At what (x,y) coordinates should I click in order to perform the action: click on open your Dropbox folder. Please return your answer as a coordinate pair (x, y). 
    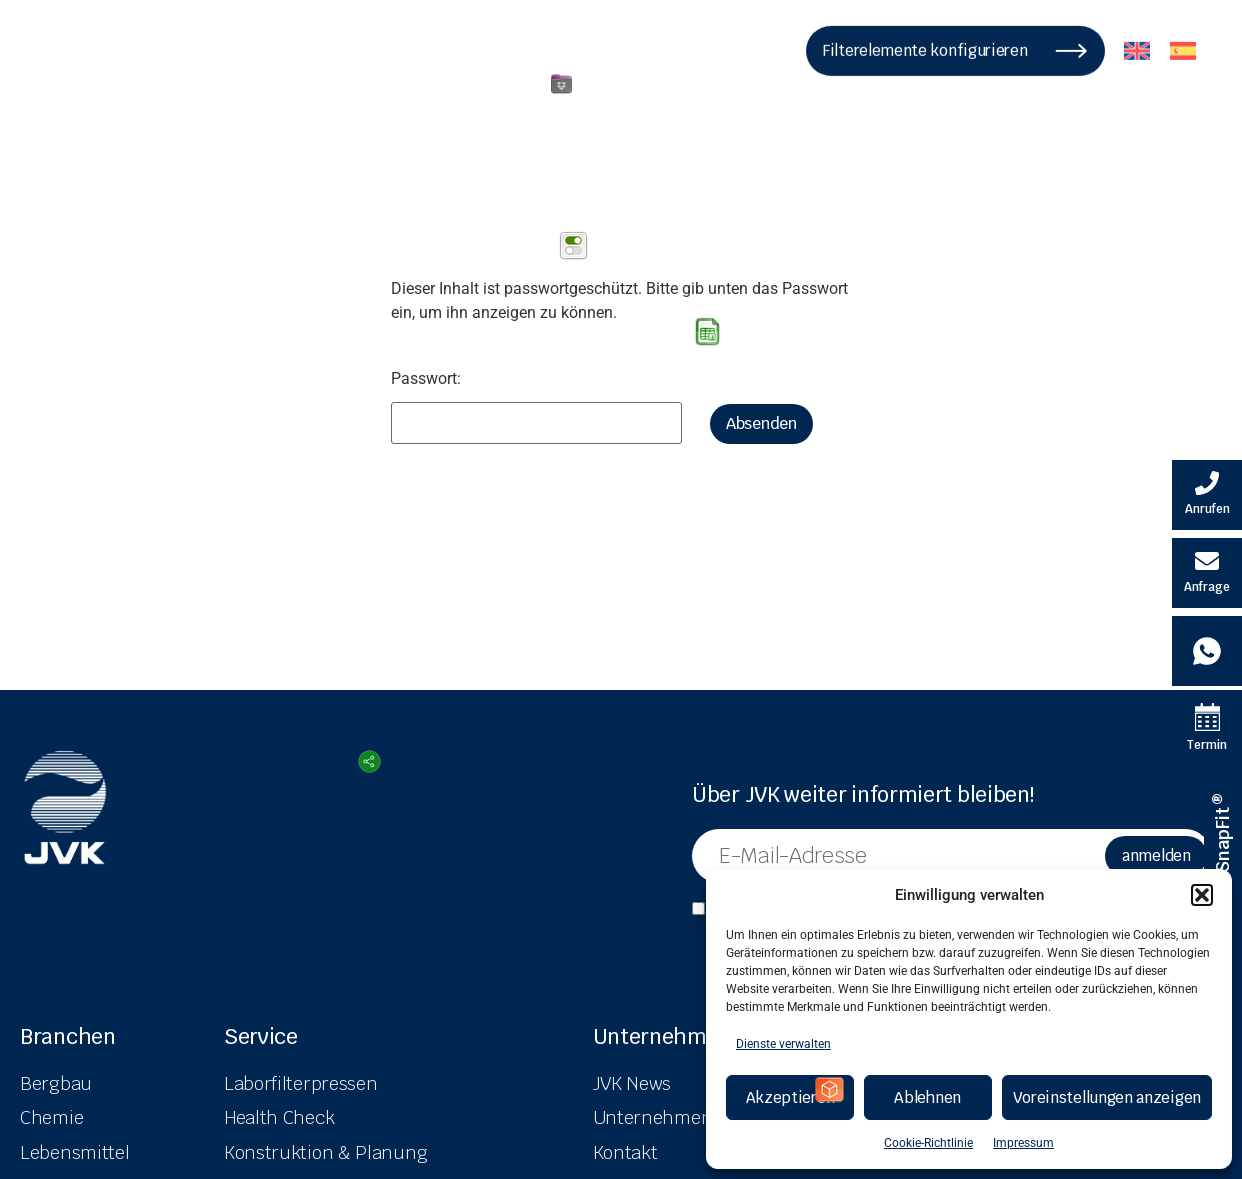
    Looking at the image, I should click on (561, 83).